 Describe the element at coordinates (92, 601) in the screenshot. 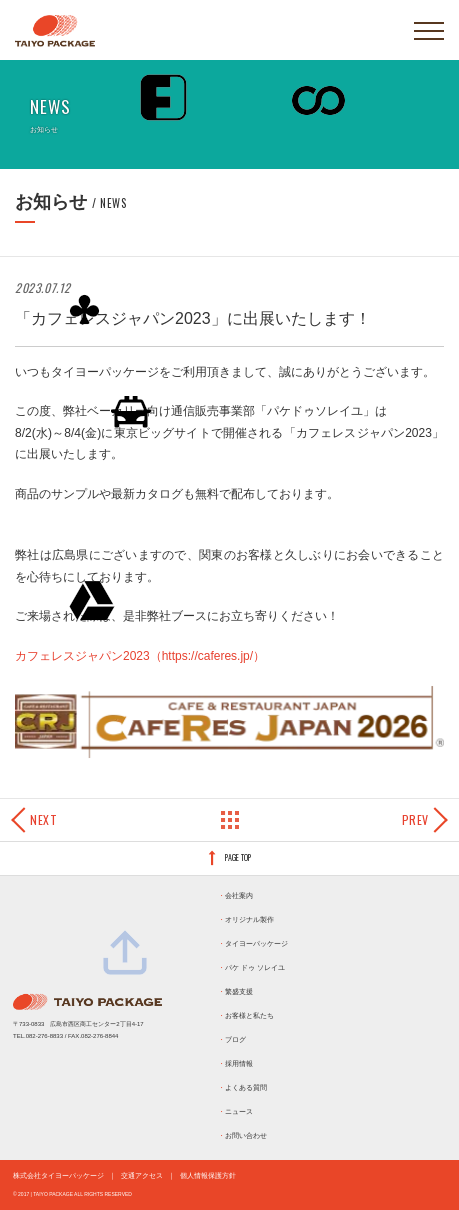

I see `open Google Drive` at that location.